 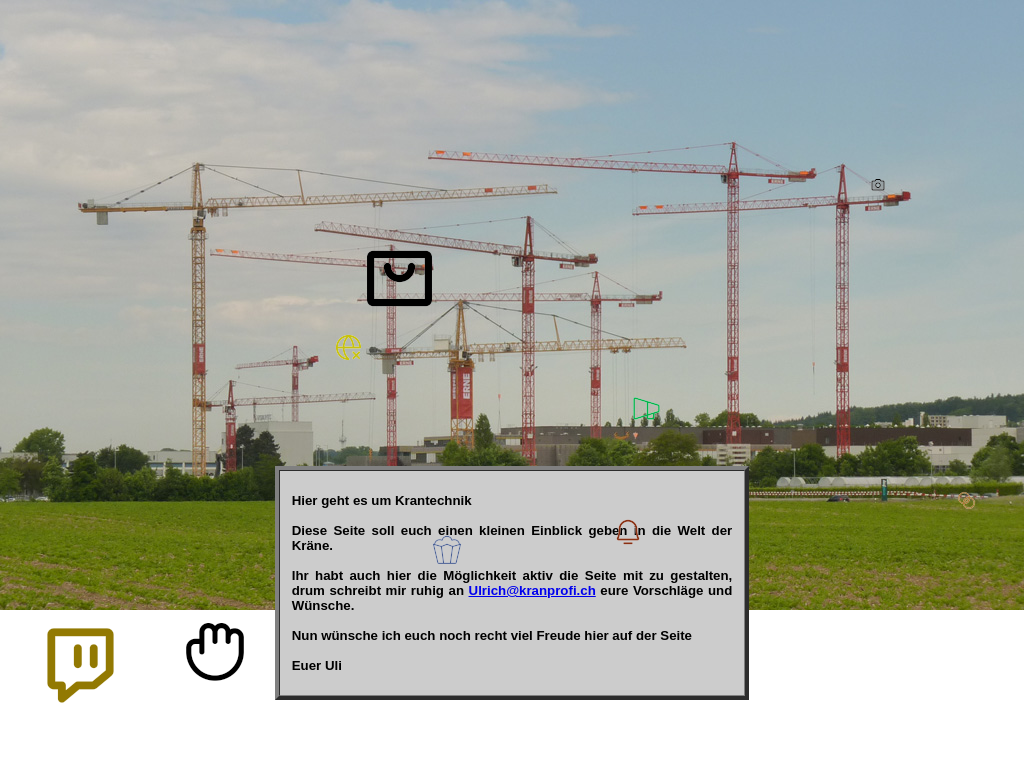 What do you see at coordinates (215, 644) in the screenshot?
I see `drag to reorder or move an item` at bounding box center [215, 644].